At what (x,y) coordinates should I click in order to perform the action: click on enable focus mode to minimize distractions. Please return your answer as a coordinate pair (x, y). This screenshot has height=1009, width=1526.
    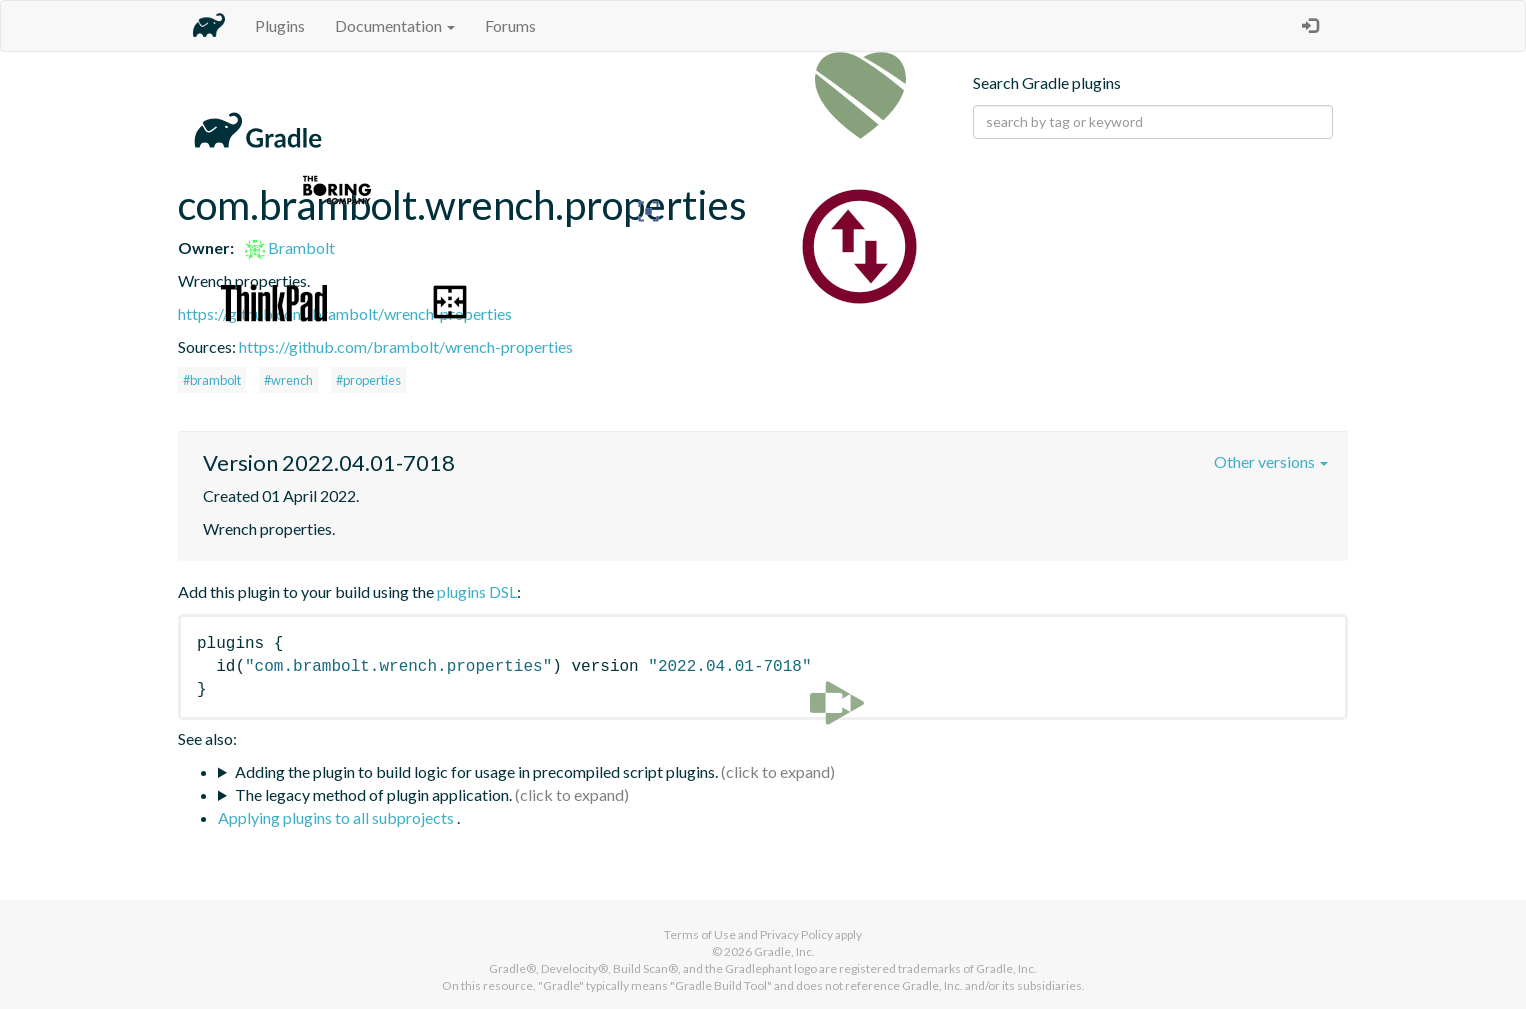
    Looking at the image, I should click on (648, 211).